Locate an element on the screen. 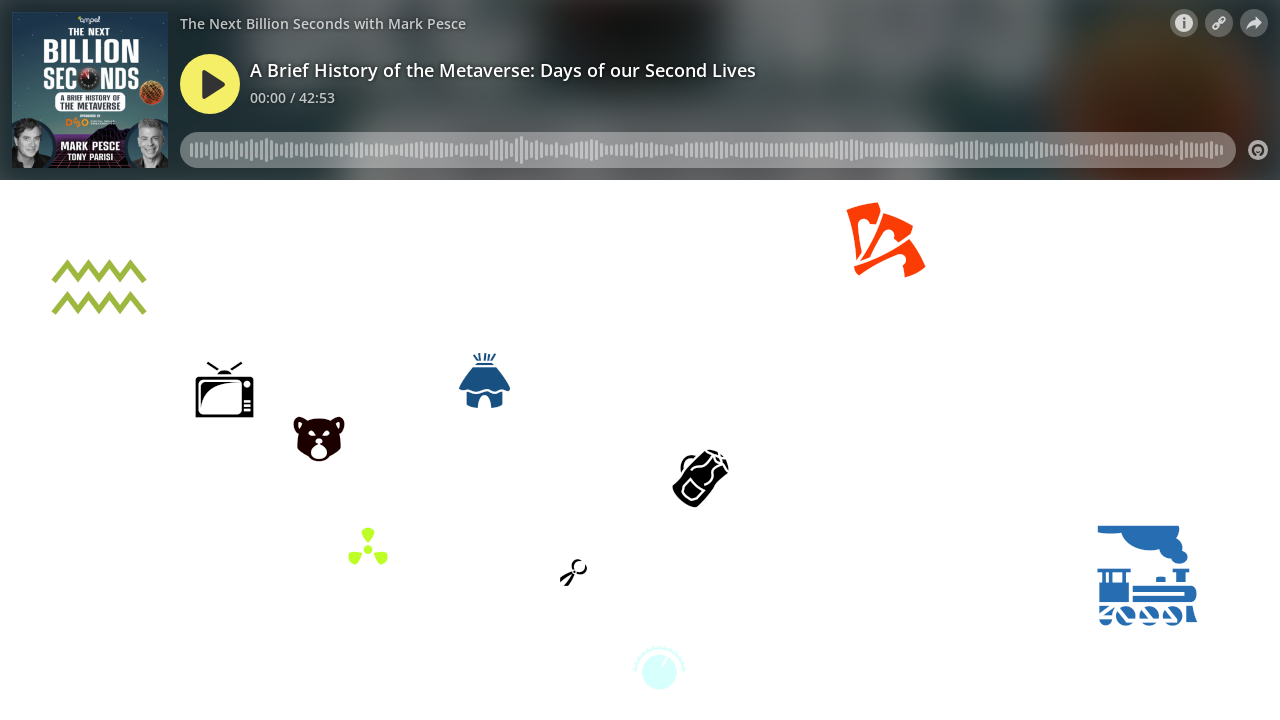 Image resolution: width=1280 pixels, height=720 pixels. adjust volume or settings level is located at coordinates (659, 667).